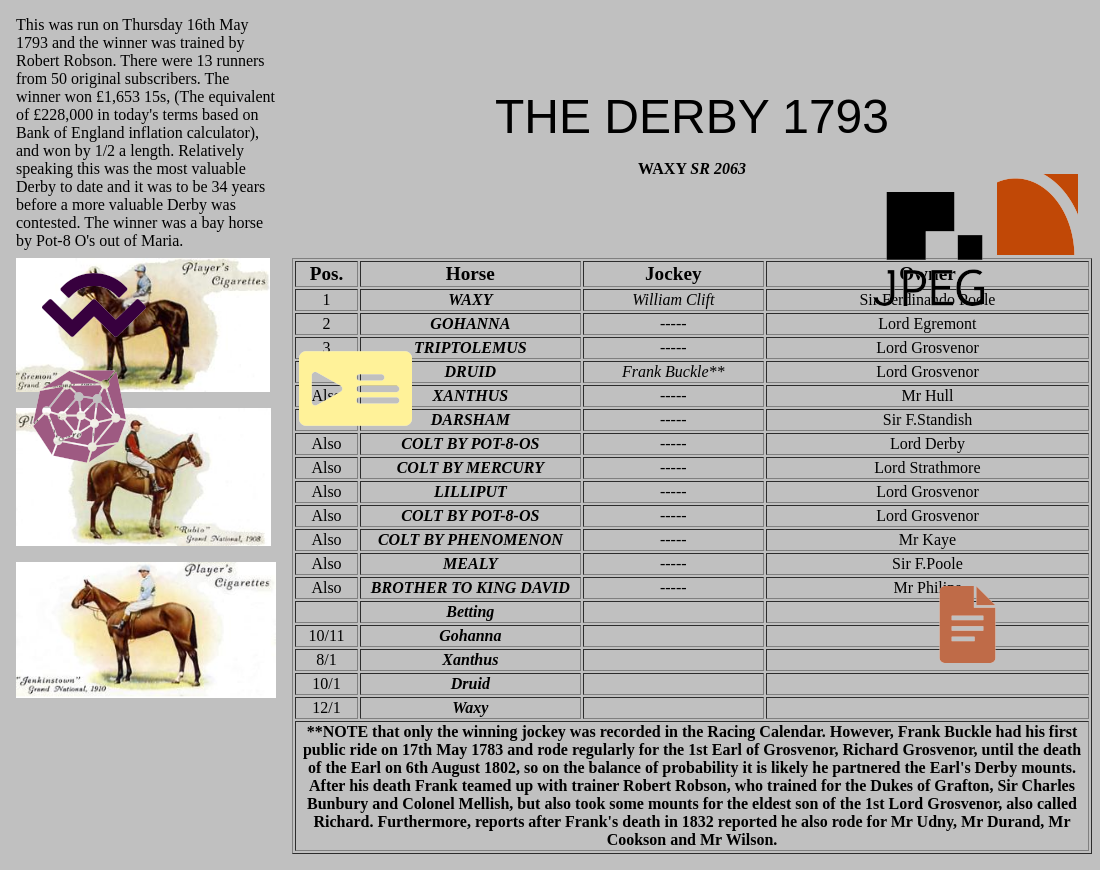  What do you see at coordinates (1037, 214) in the screenshot?
I see `open zerodha trading app` at bounding box center [1037, 214].